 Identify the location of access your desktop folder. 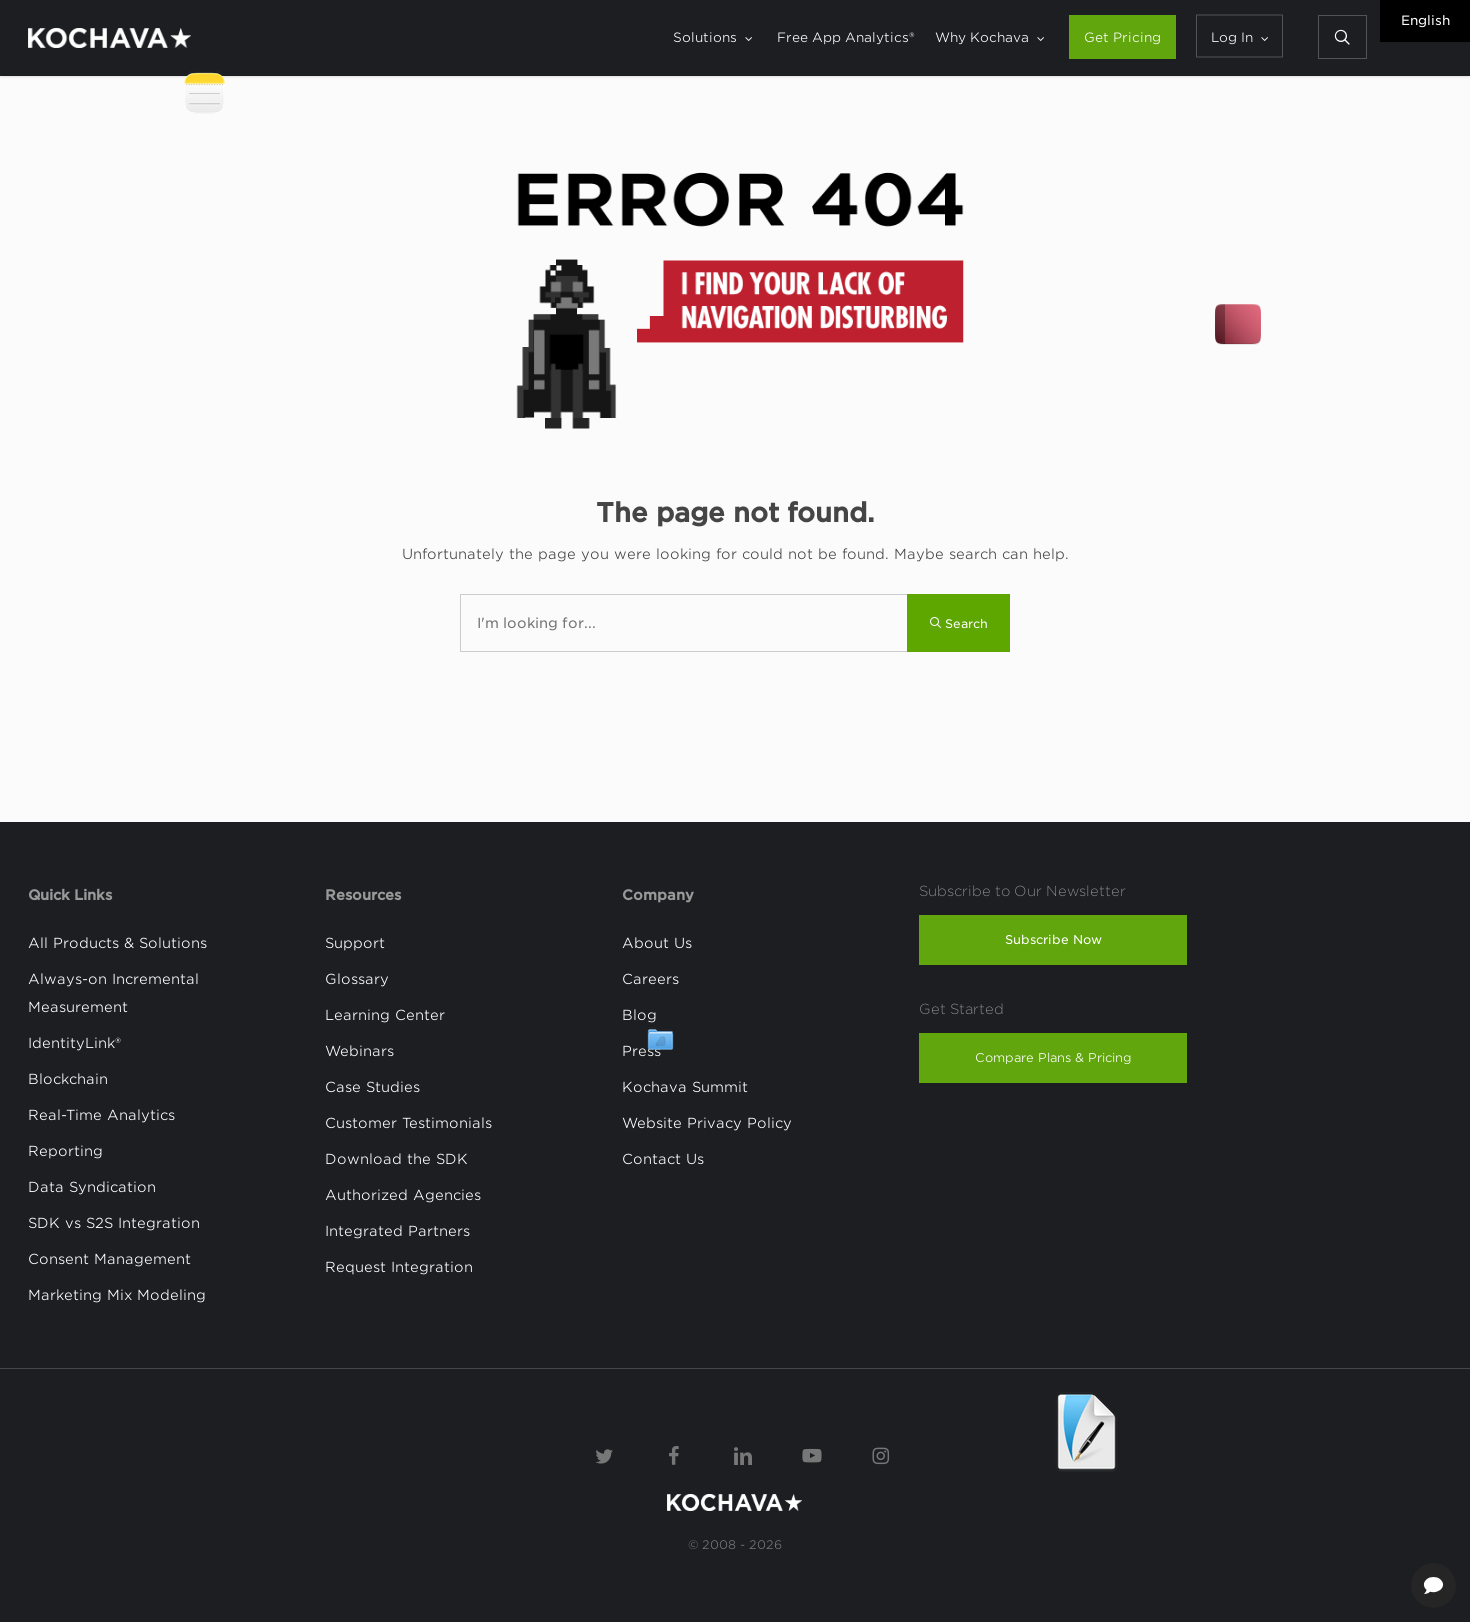
(1238, 323).